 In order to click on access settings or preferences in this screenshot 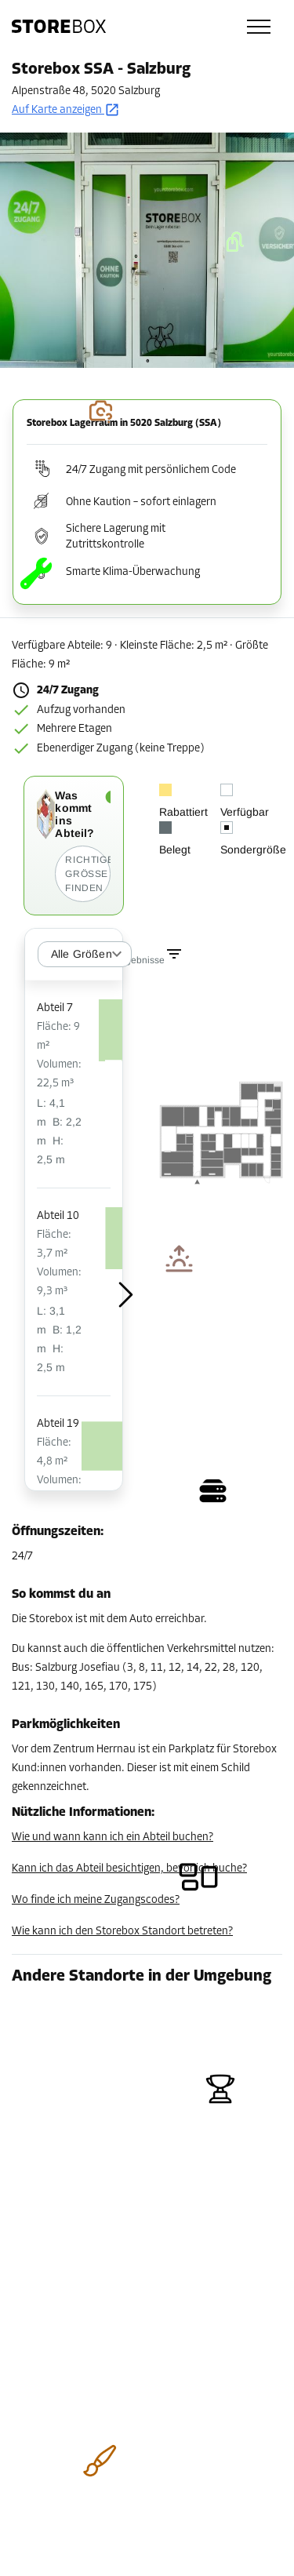, I will do `click(36, 573)`.